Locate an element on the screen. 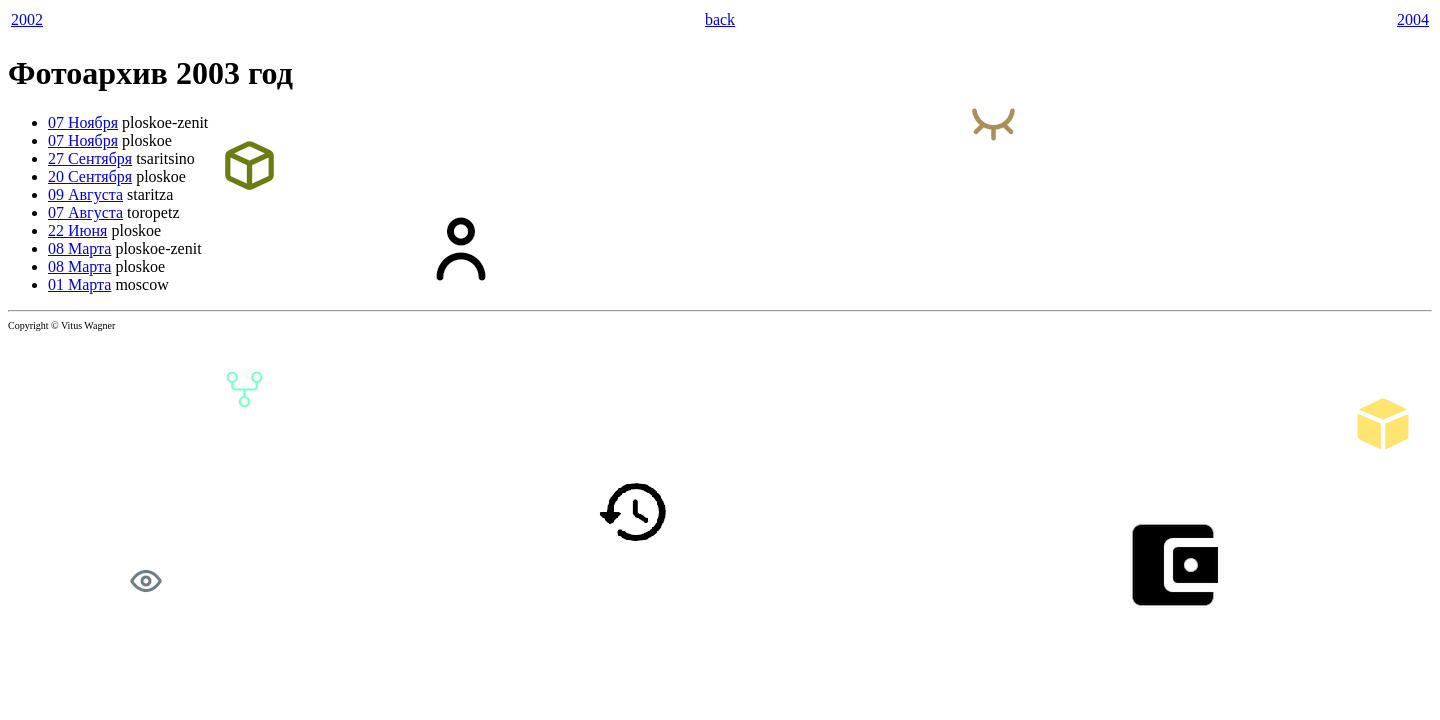  view or preview content is located at coordinates (146, 581).